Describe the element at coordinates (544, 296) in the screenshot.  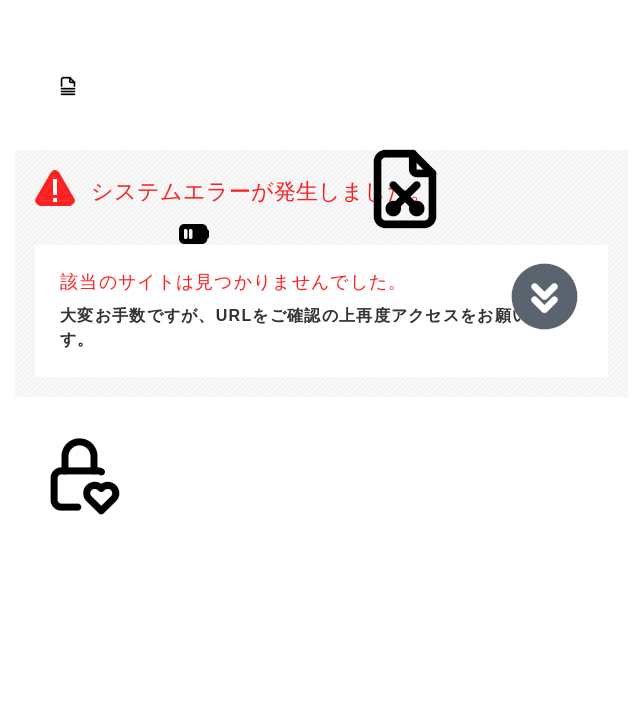
I see `expand to show more content below` at that location.